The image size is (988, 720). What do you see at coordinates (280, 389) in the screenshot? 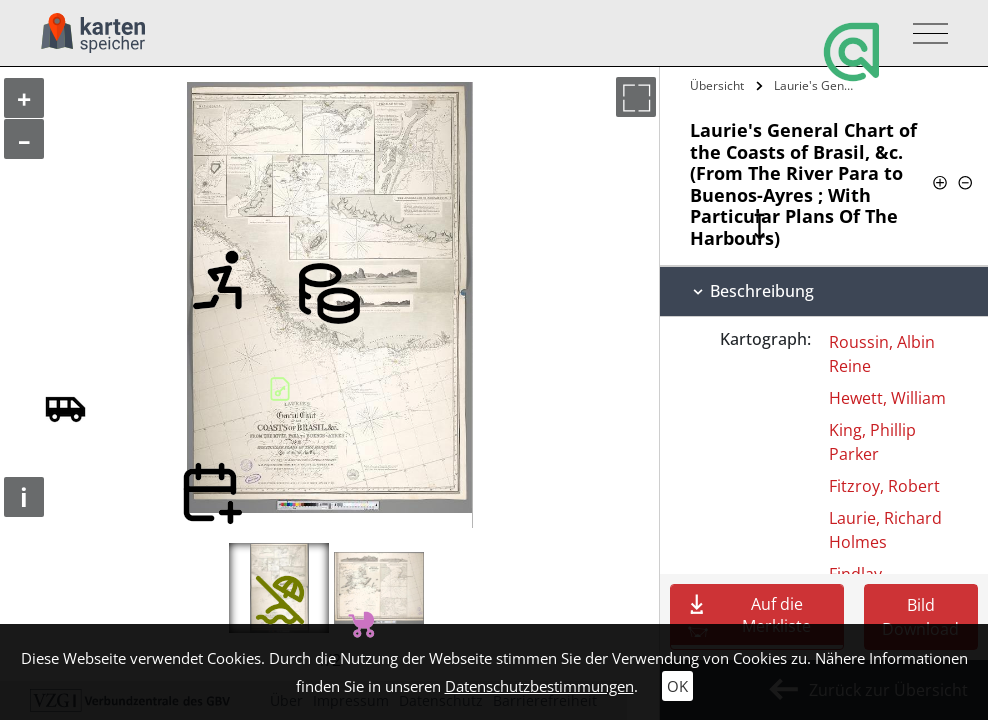
I see `access an encrypted or password-protected file` at bounding box center [280, 389].